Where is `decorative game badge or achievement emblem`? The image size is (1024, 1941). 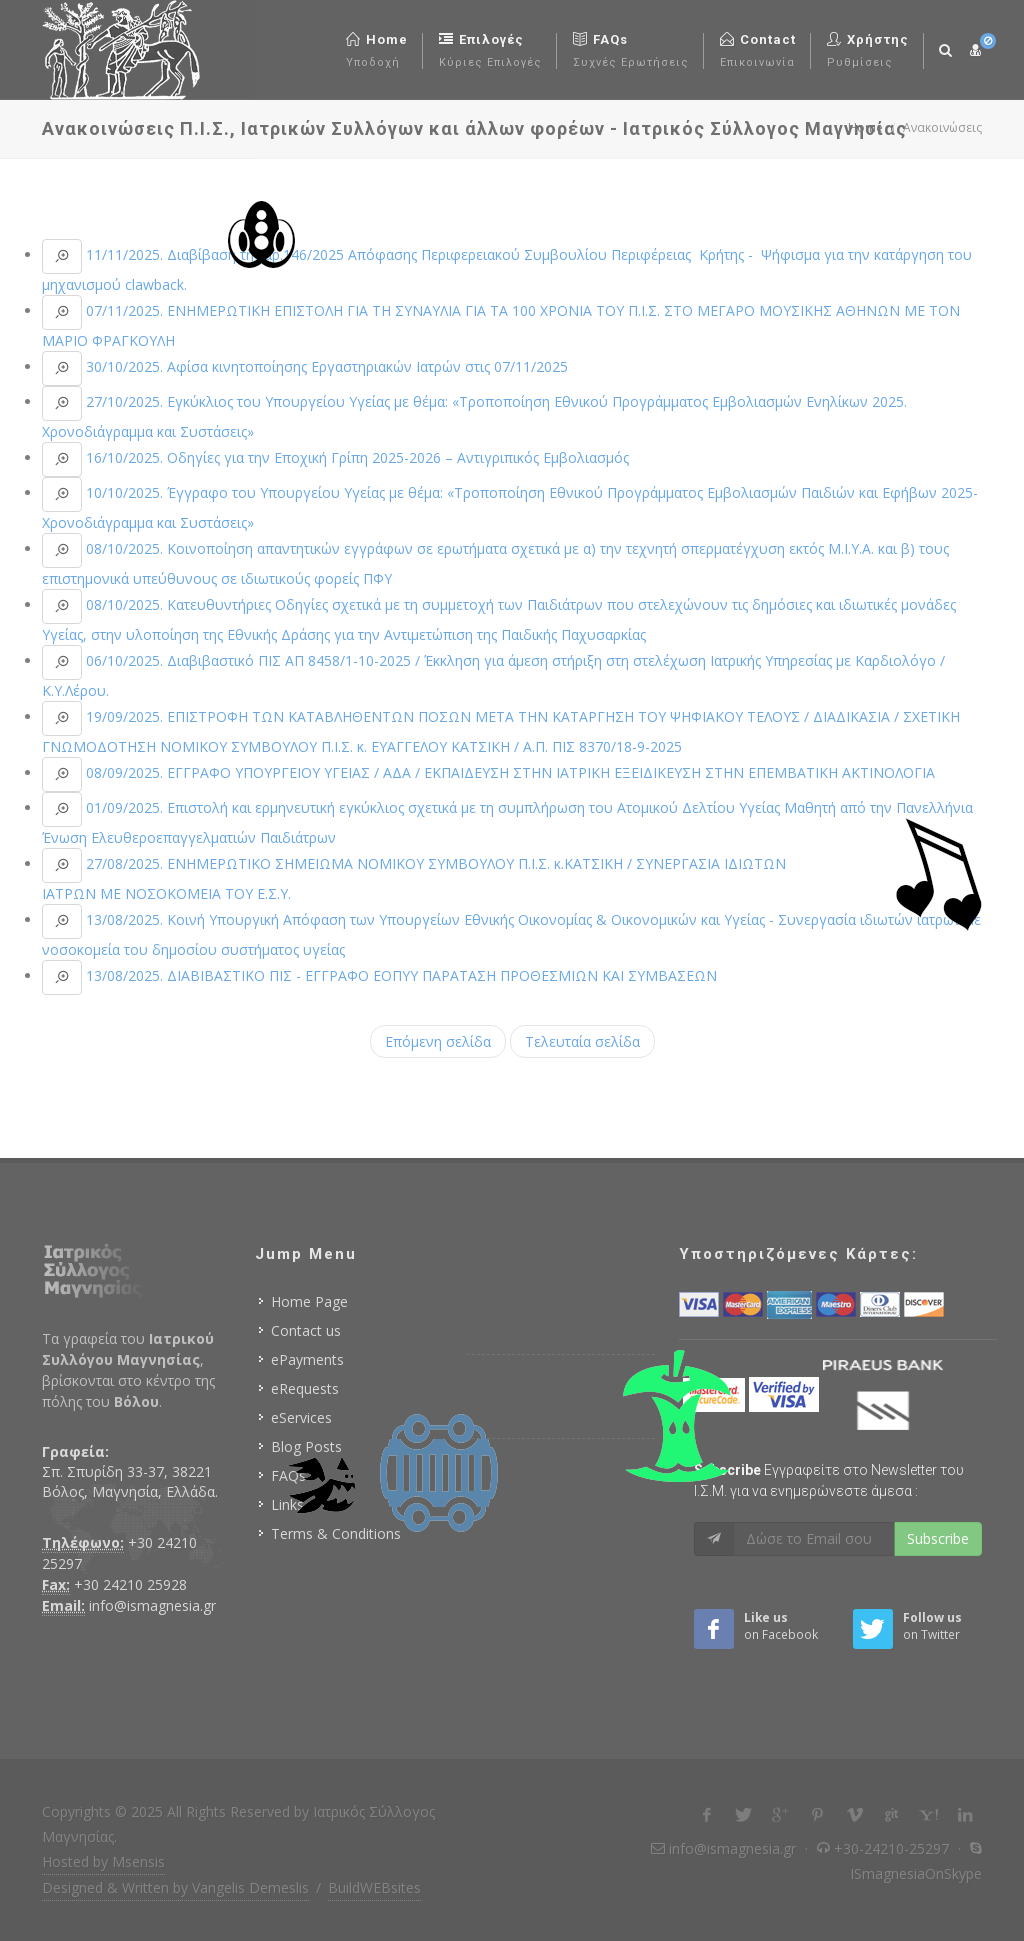 decorative game badge or achievement emblem is located at coordinates (261, 234).